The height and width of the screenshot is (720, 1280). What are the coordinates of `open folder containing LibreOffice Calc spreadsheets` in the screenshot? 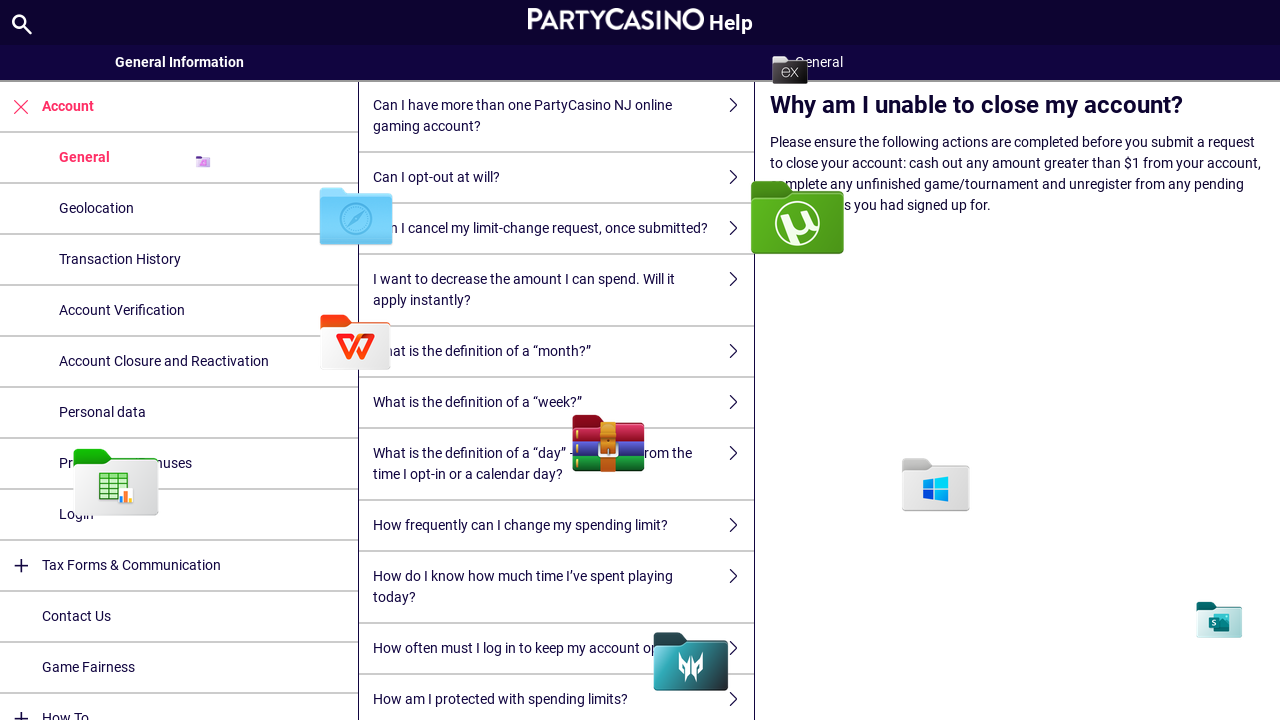 It's located at (115, 484).